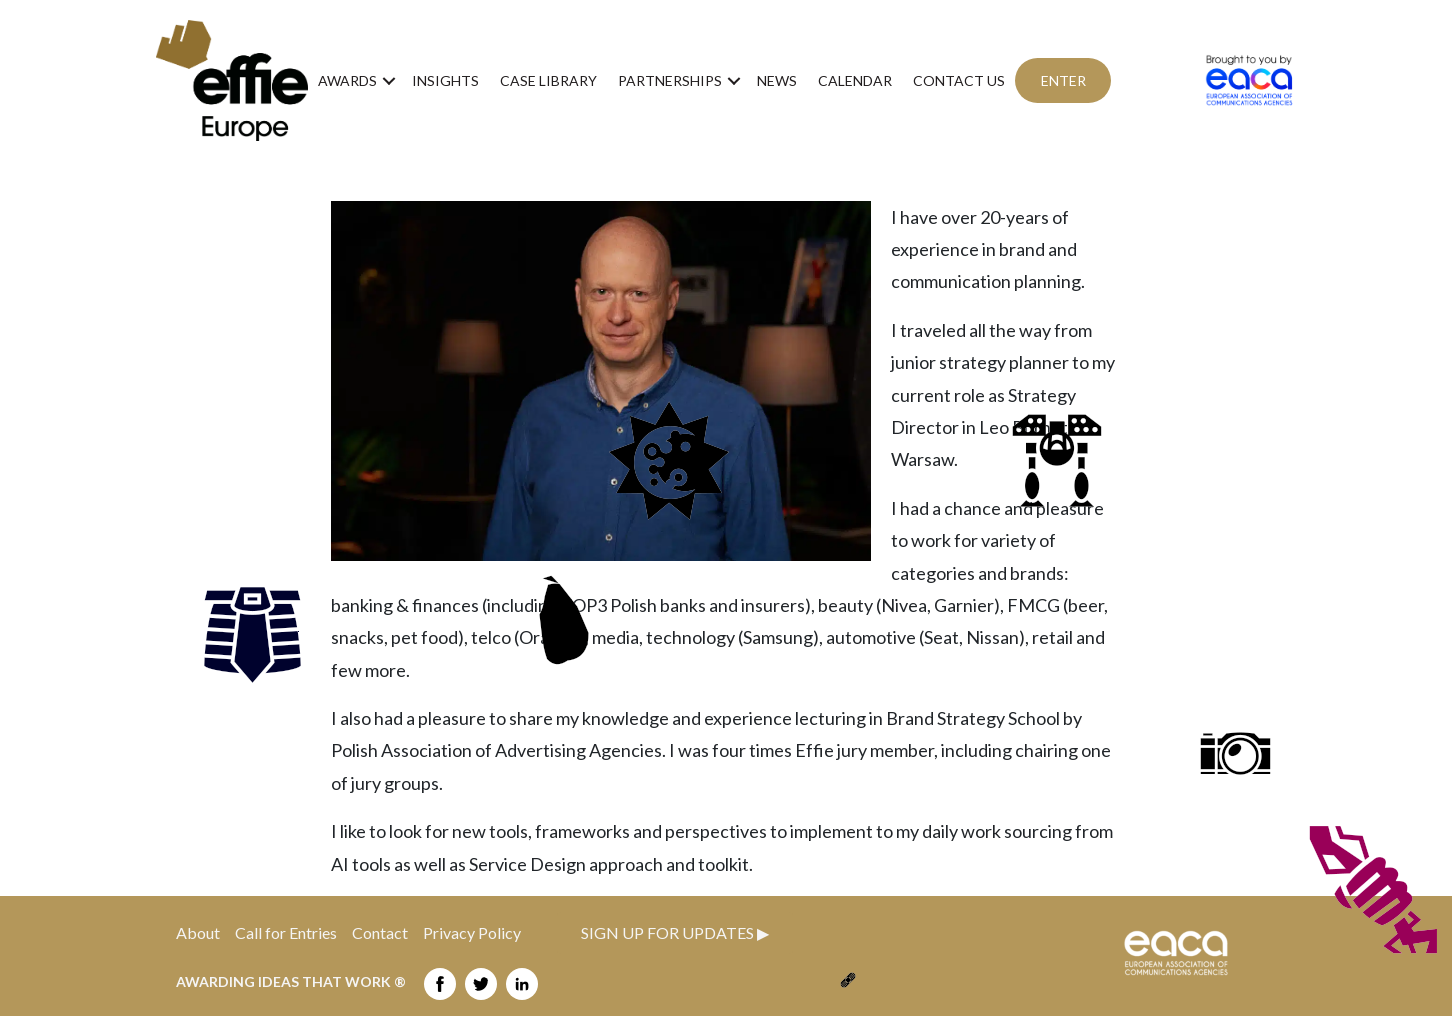  Describe the element at coordinates (564, 620) in the screenshot. I see `select Sri Lanka as your country or region` at that location.